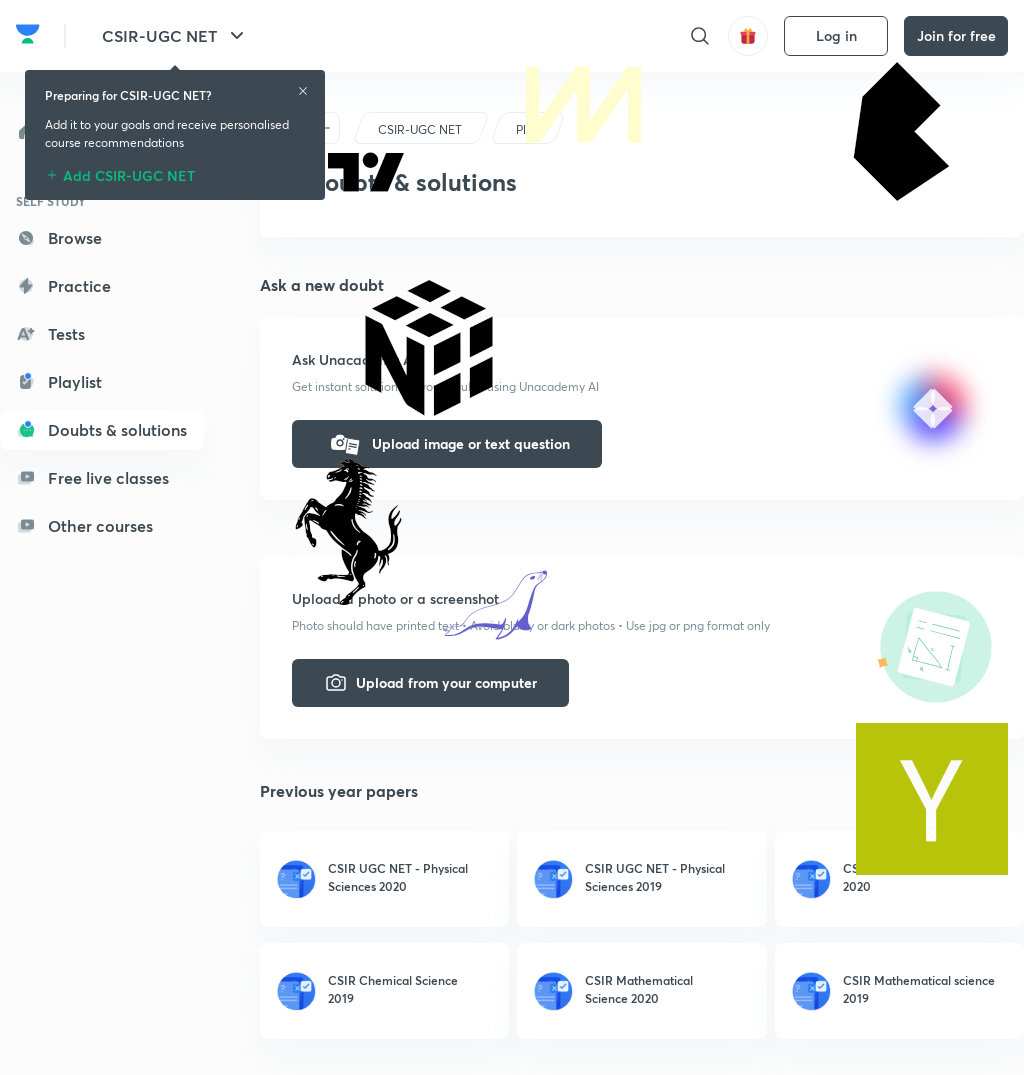 The width and height of the screenshot is (1024, 1075). What do you see at coordinates (583, 104) in the screenshot?
I see `open ChartMogul analytics dashboard` at bounding box center [583, 104].